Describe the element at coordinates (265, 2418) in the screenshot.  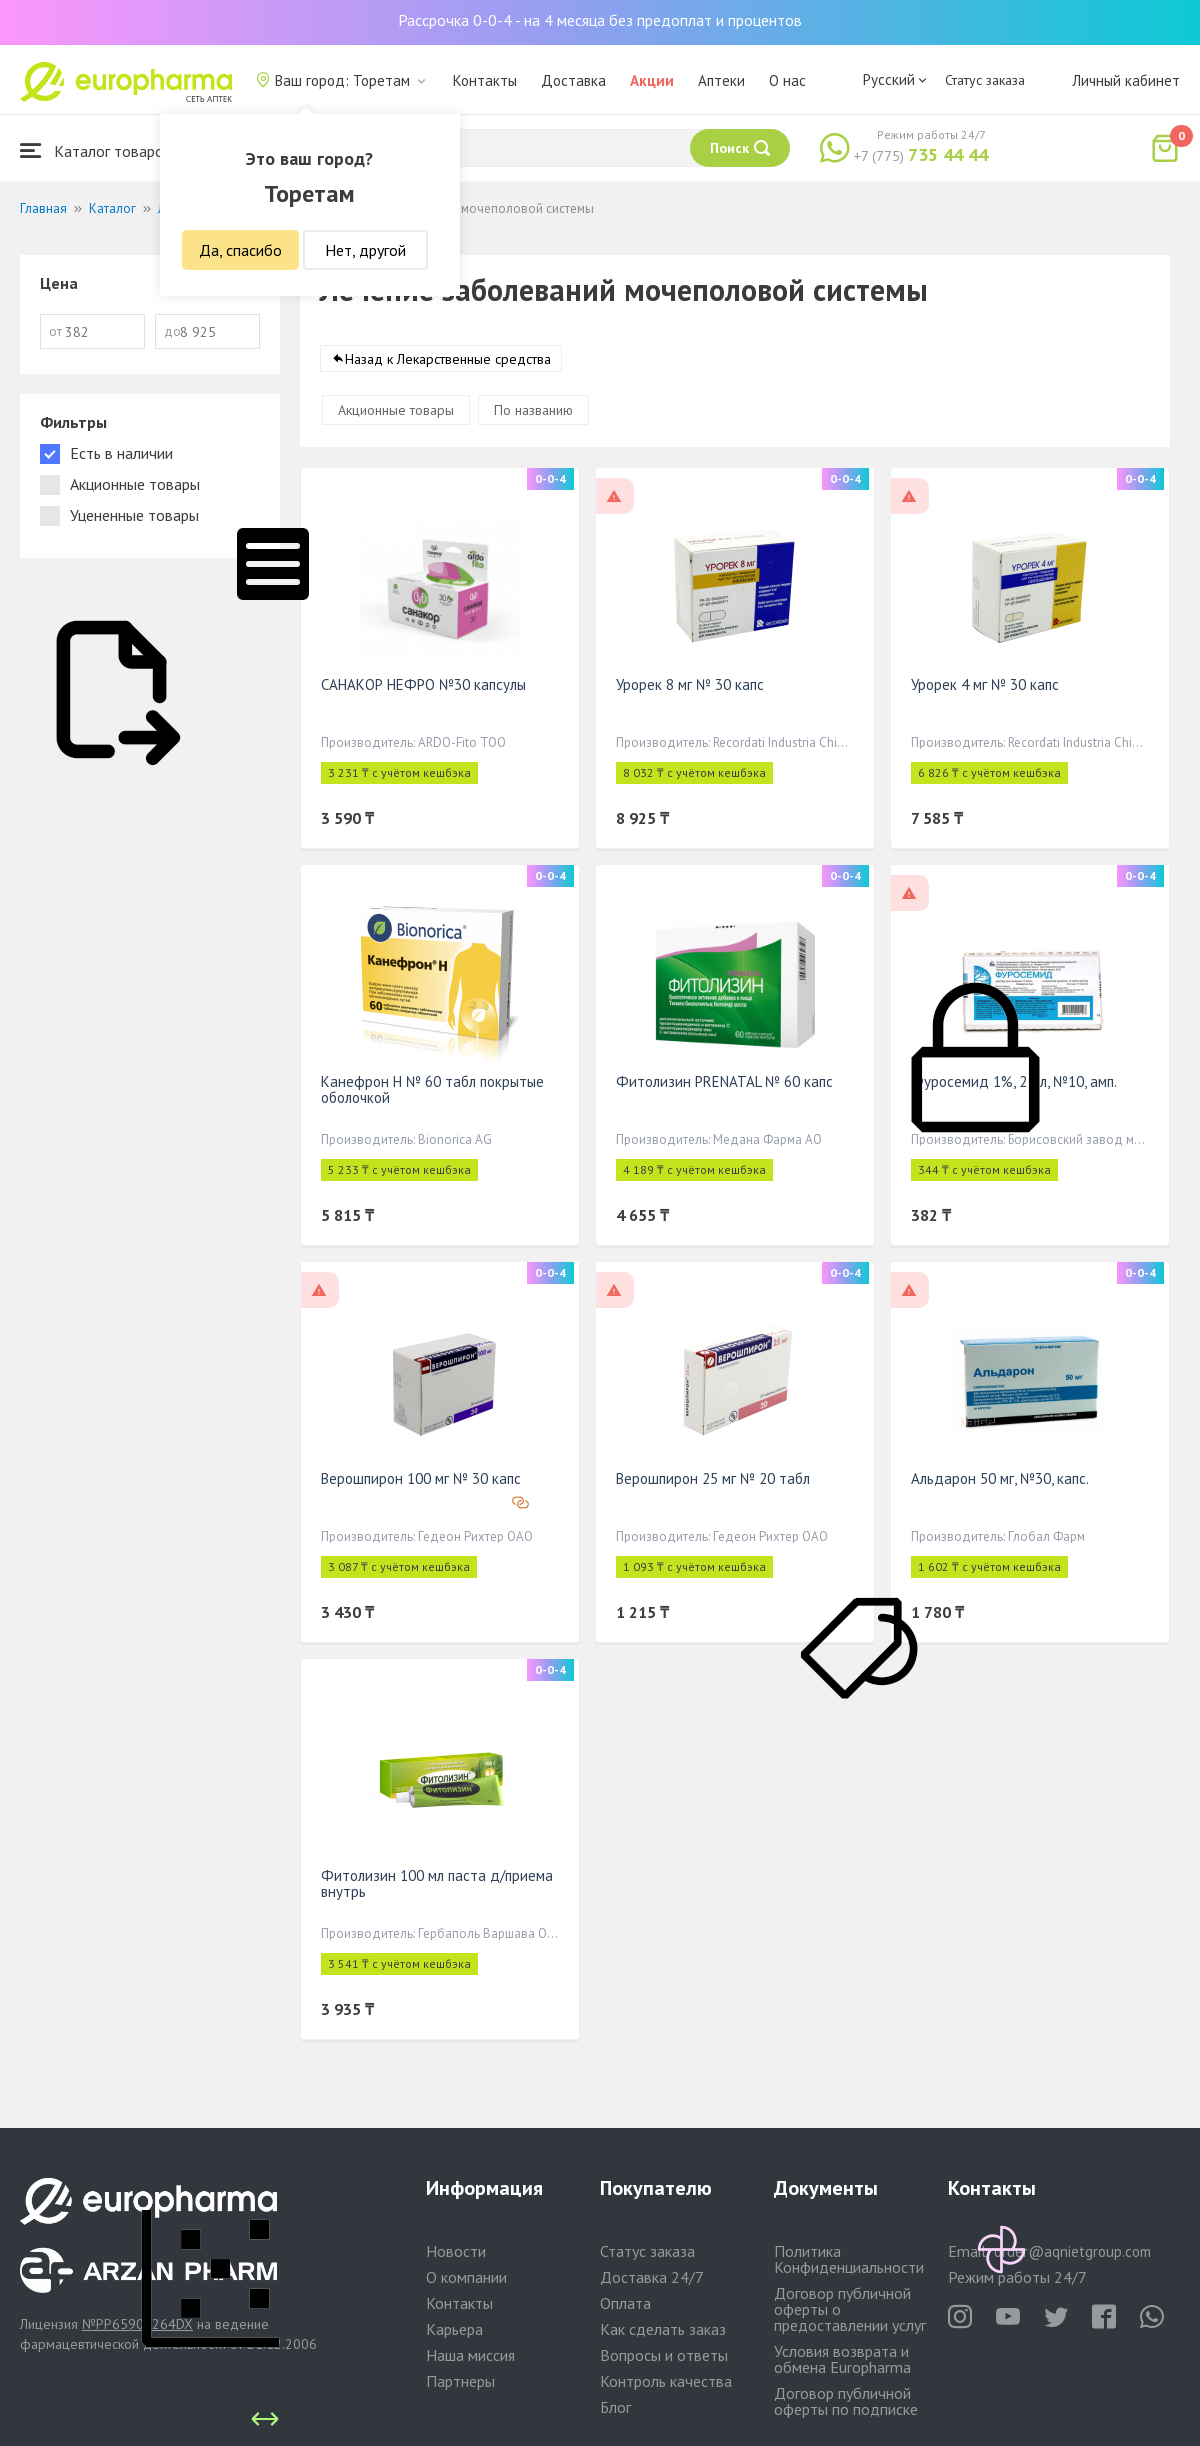
I see `resize element horizontally` at that location.